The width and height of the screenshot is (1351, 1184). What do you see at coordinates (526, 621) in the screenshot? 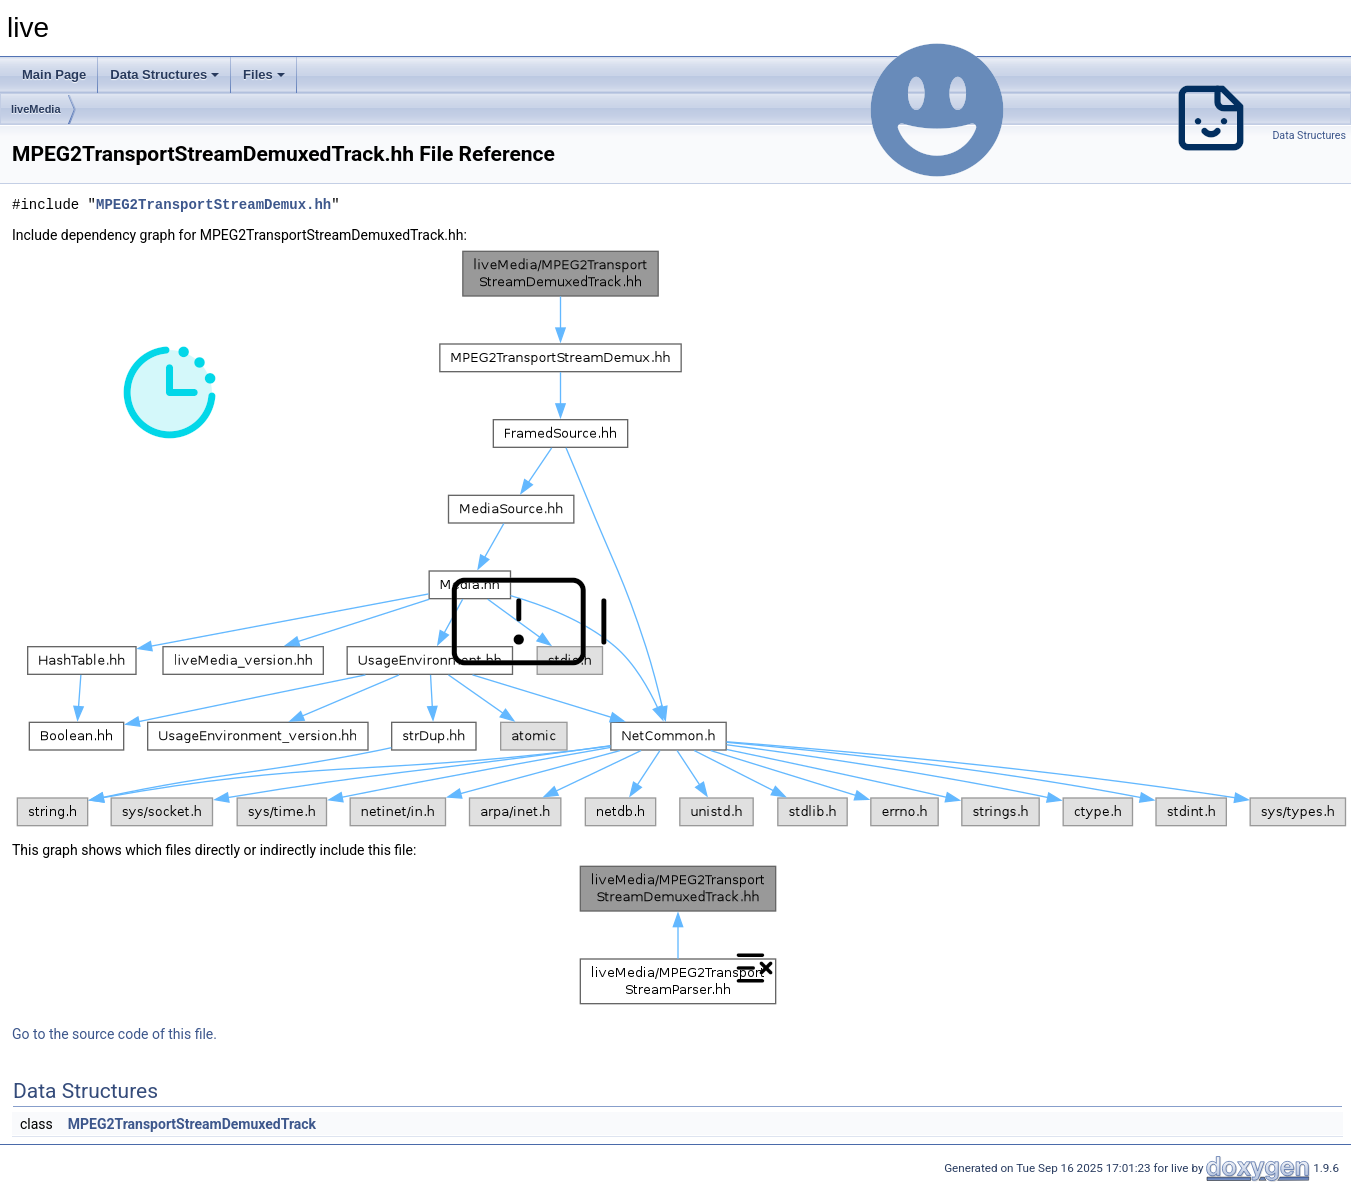
I see `indicates low battery warning` at bounding box center [526, 621].